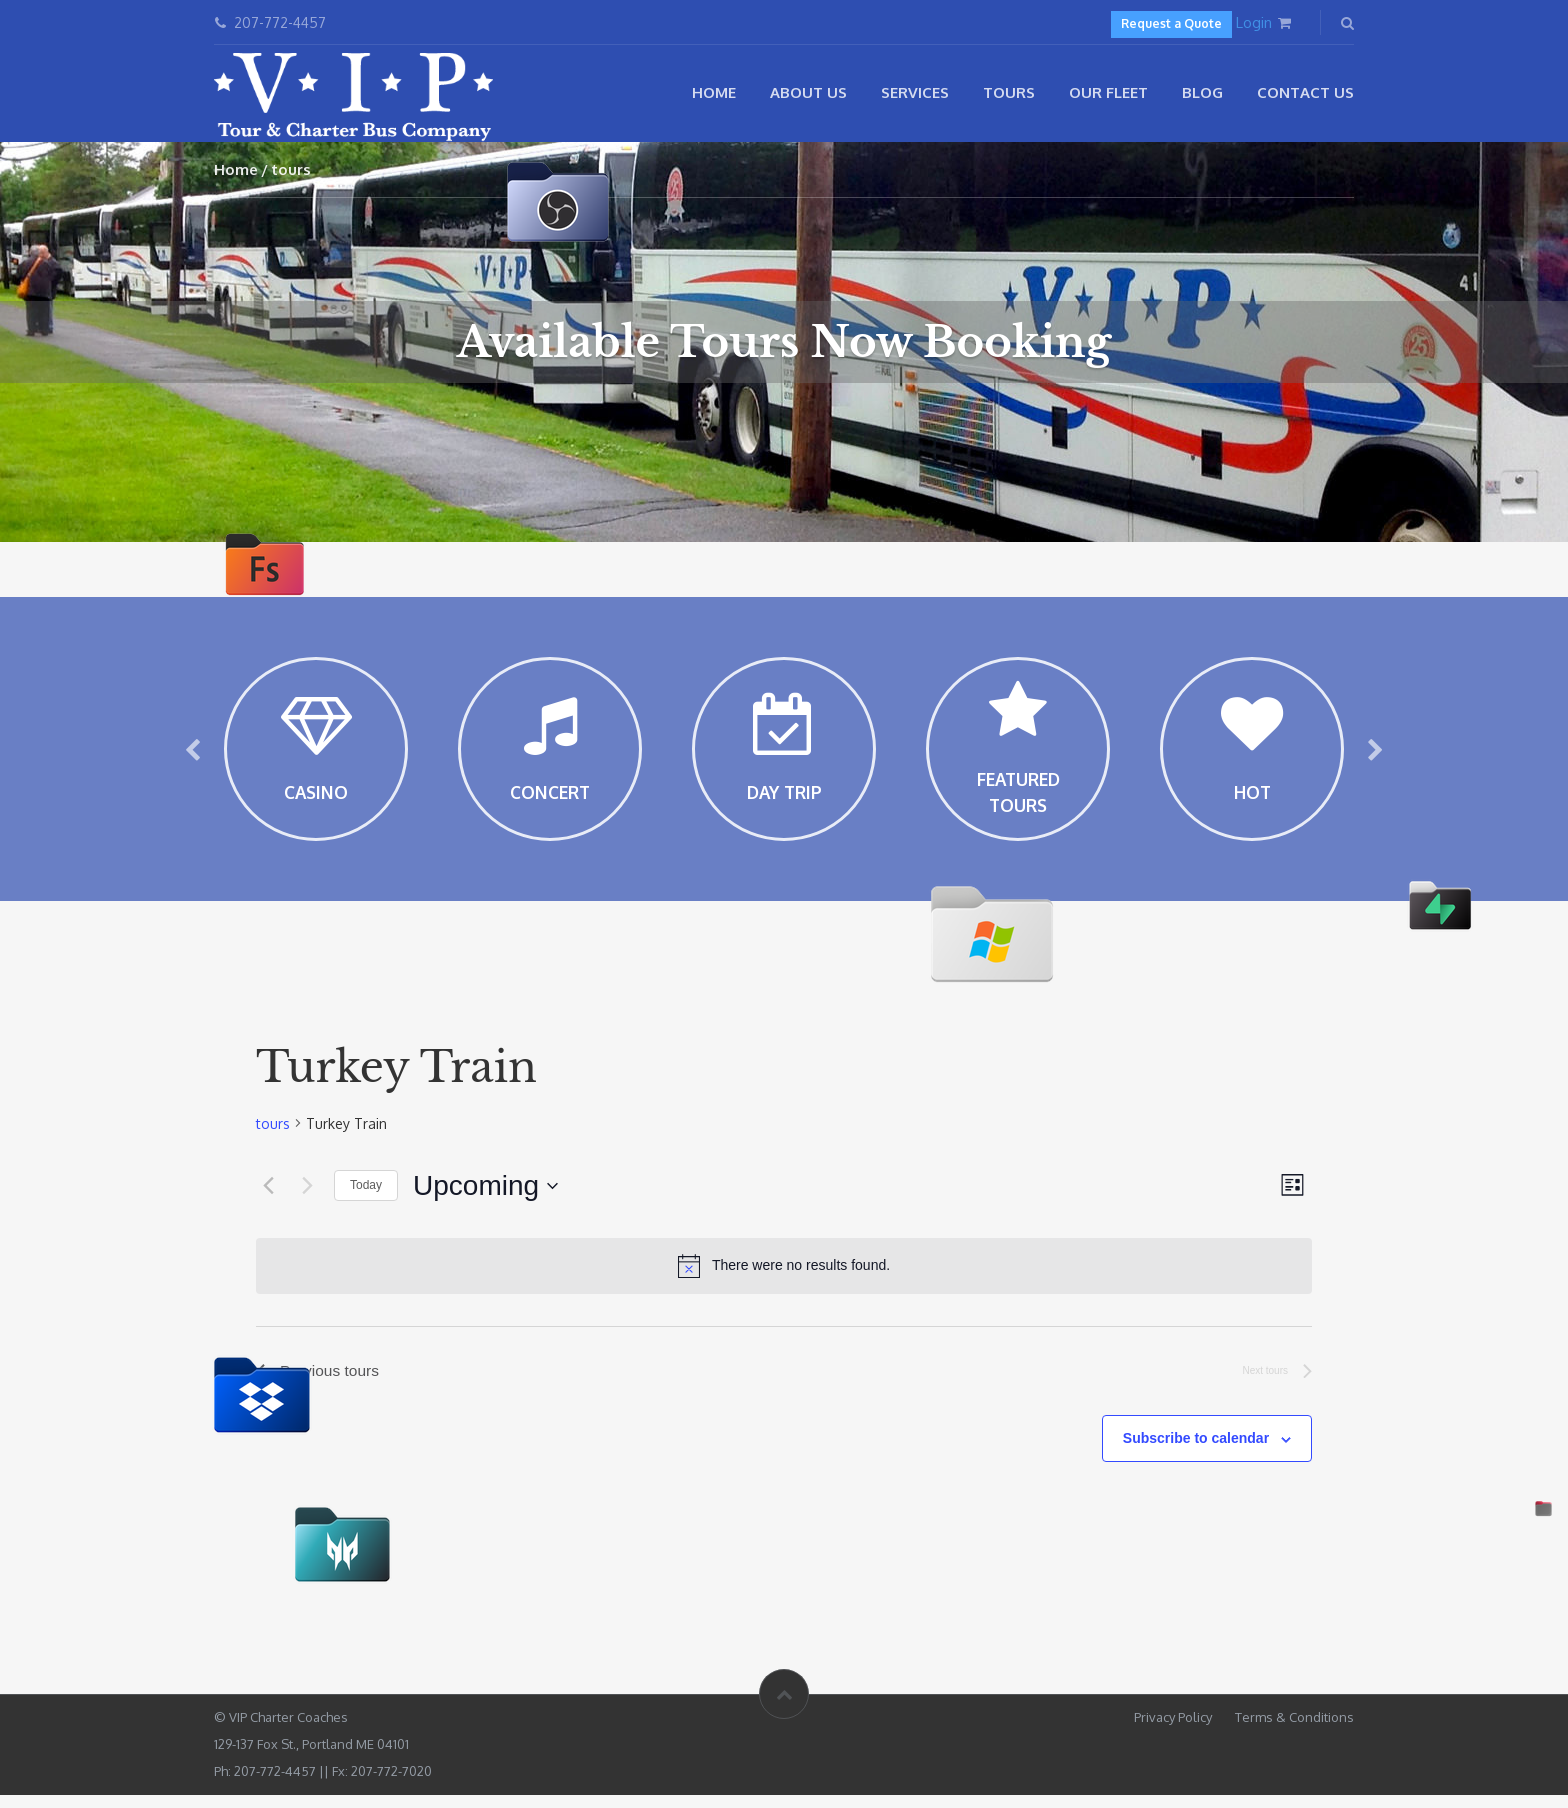  What do you see at coordinates (1440, 907) in the screenshot?
I see `open supabase project folder` at bounding box center [1440, 907].